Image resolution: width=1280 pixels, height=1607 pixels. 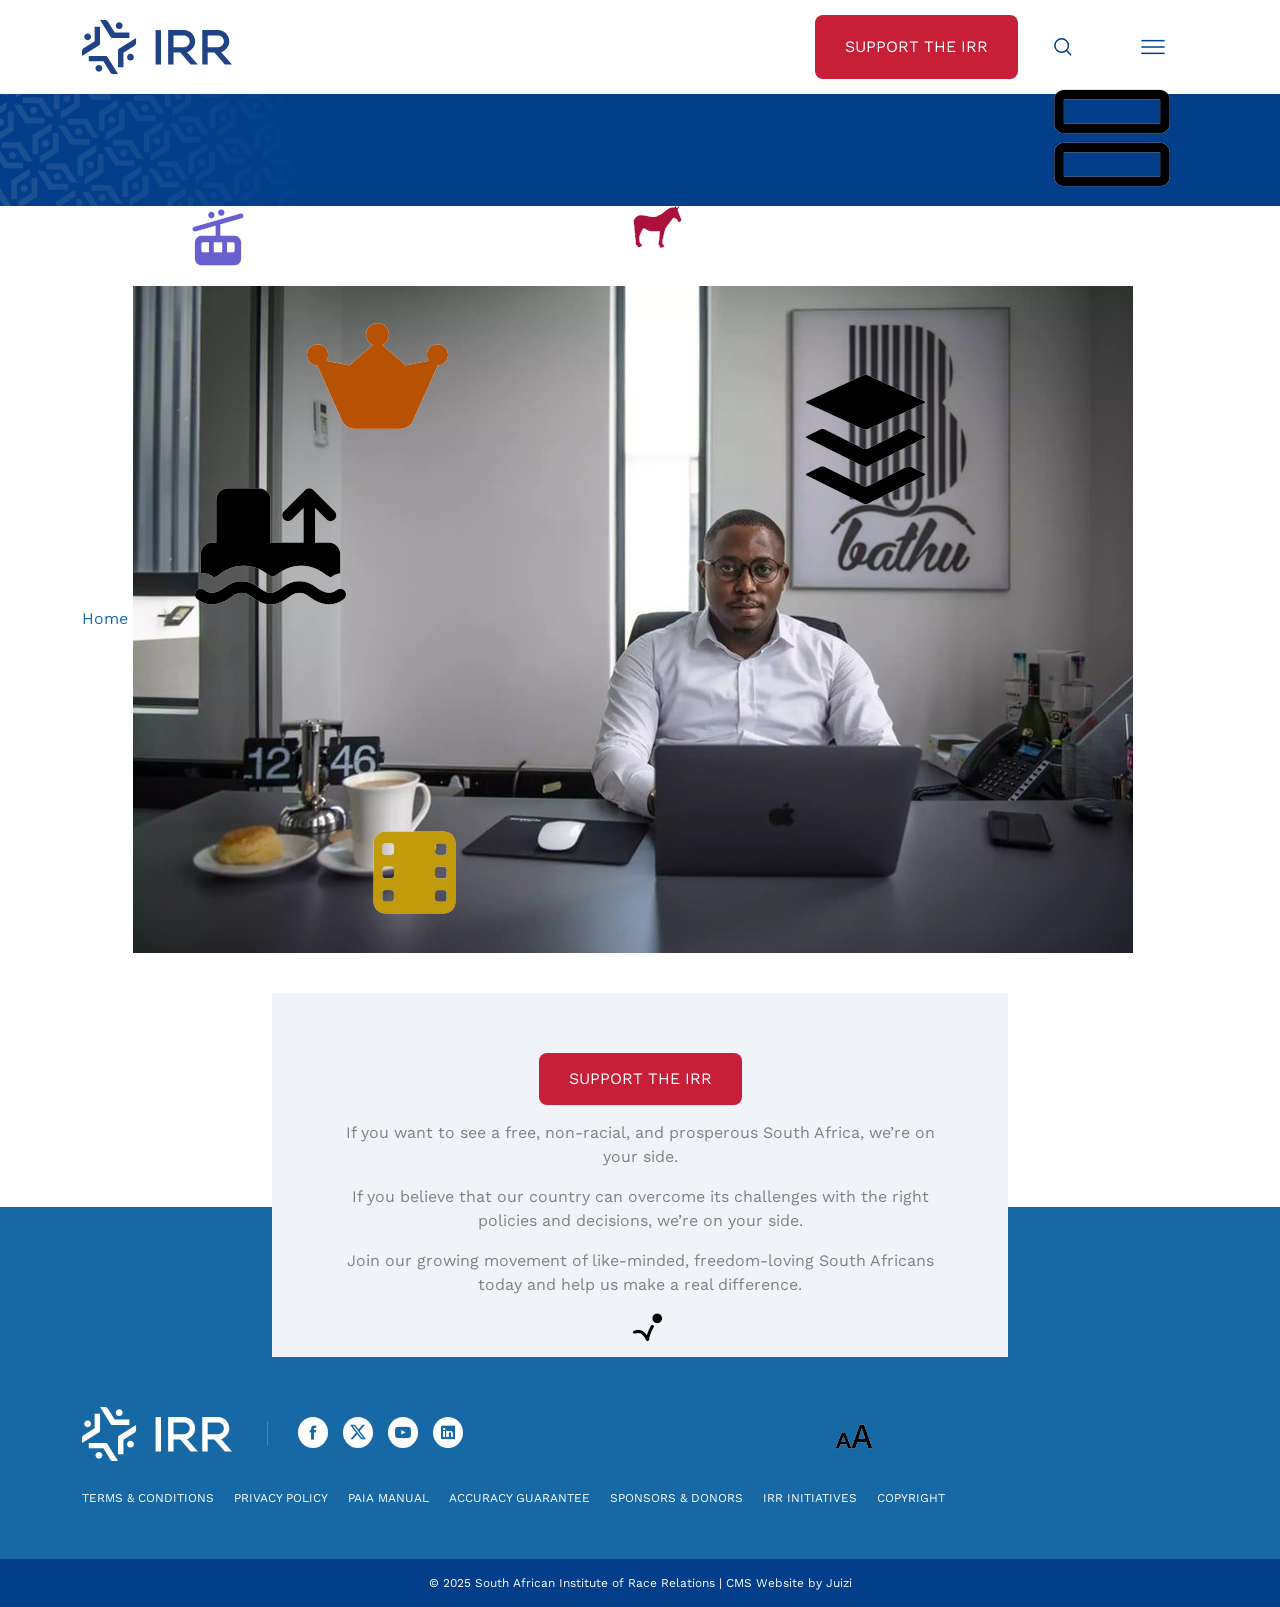 I want to click on switch to row view layout, so click(x=1112, y=138).